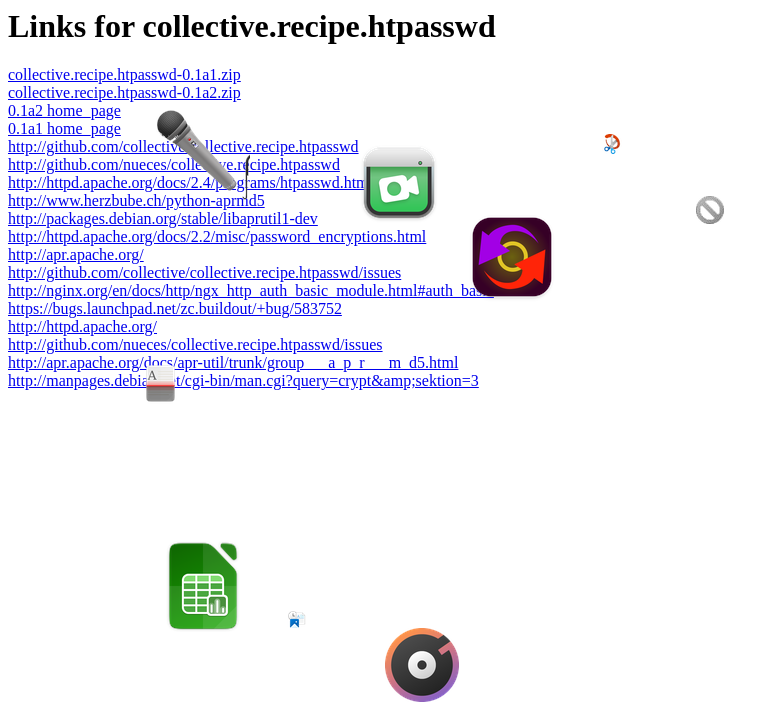  I want to click on open snip & sketch to capture a screenshot, so click(612, 144).